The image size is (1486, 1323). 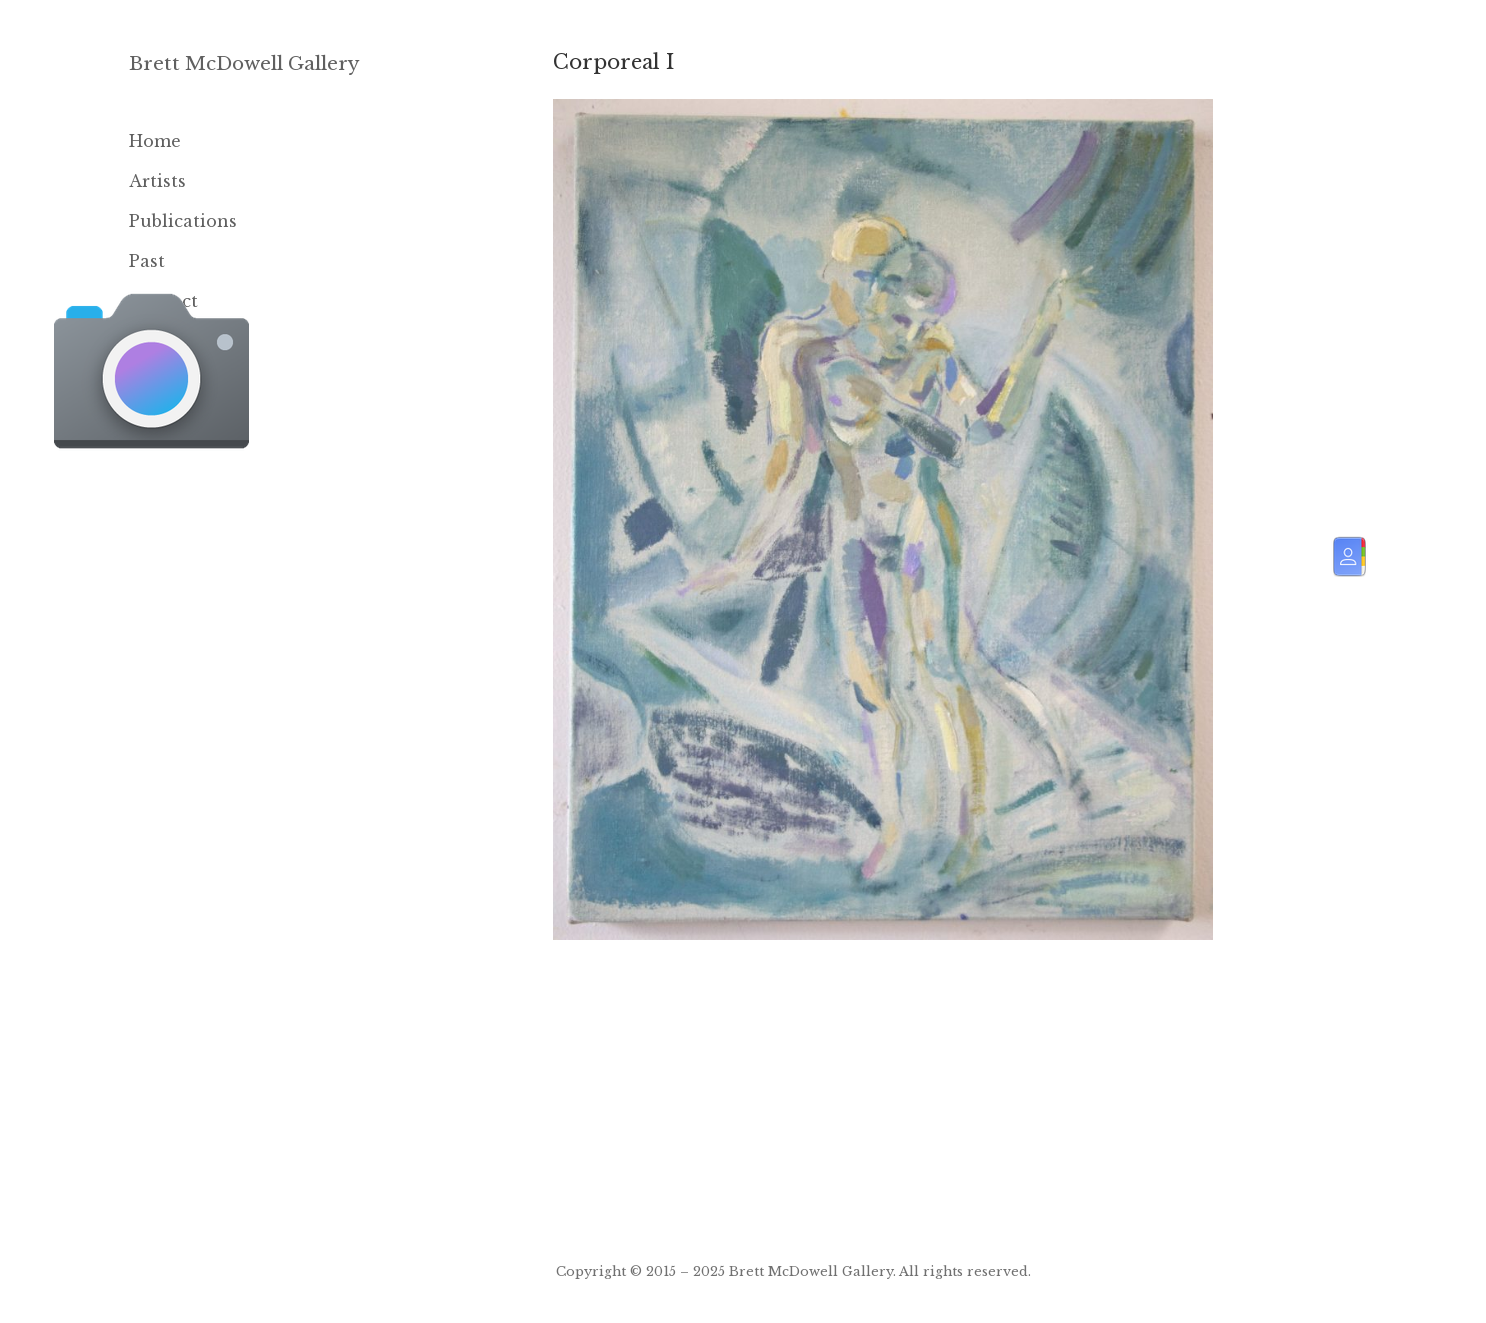 What do you see at coordinates (151, 371) in the screenshot?
I see `open the camera app` at bounding box center [151, 371].